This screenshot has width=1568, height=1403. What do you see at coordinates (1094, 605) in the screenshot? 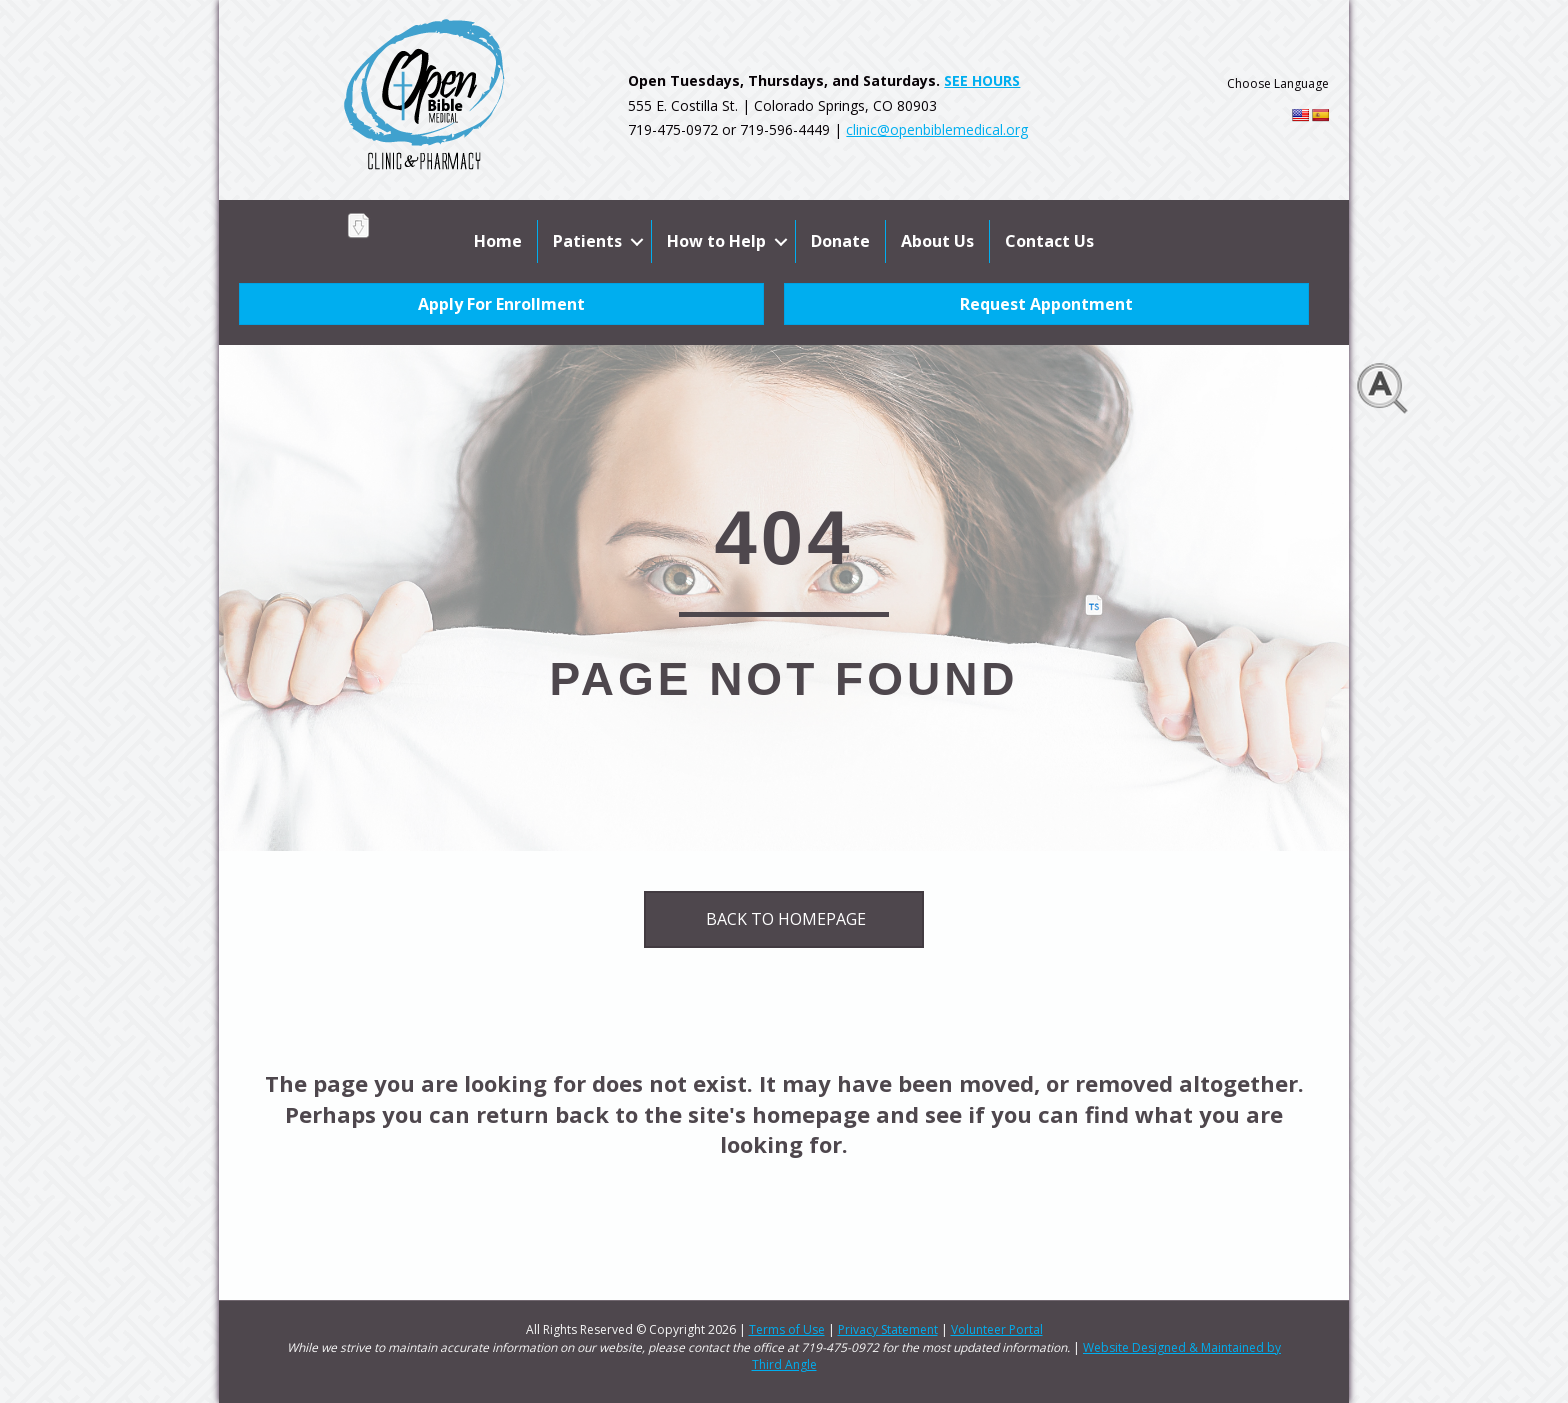
I see `a typescript source code file` at bounding box center [1094, 605].